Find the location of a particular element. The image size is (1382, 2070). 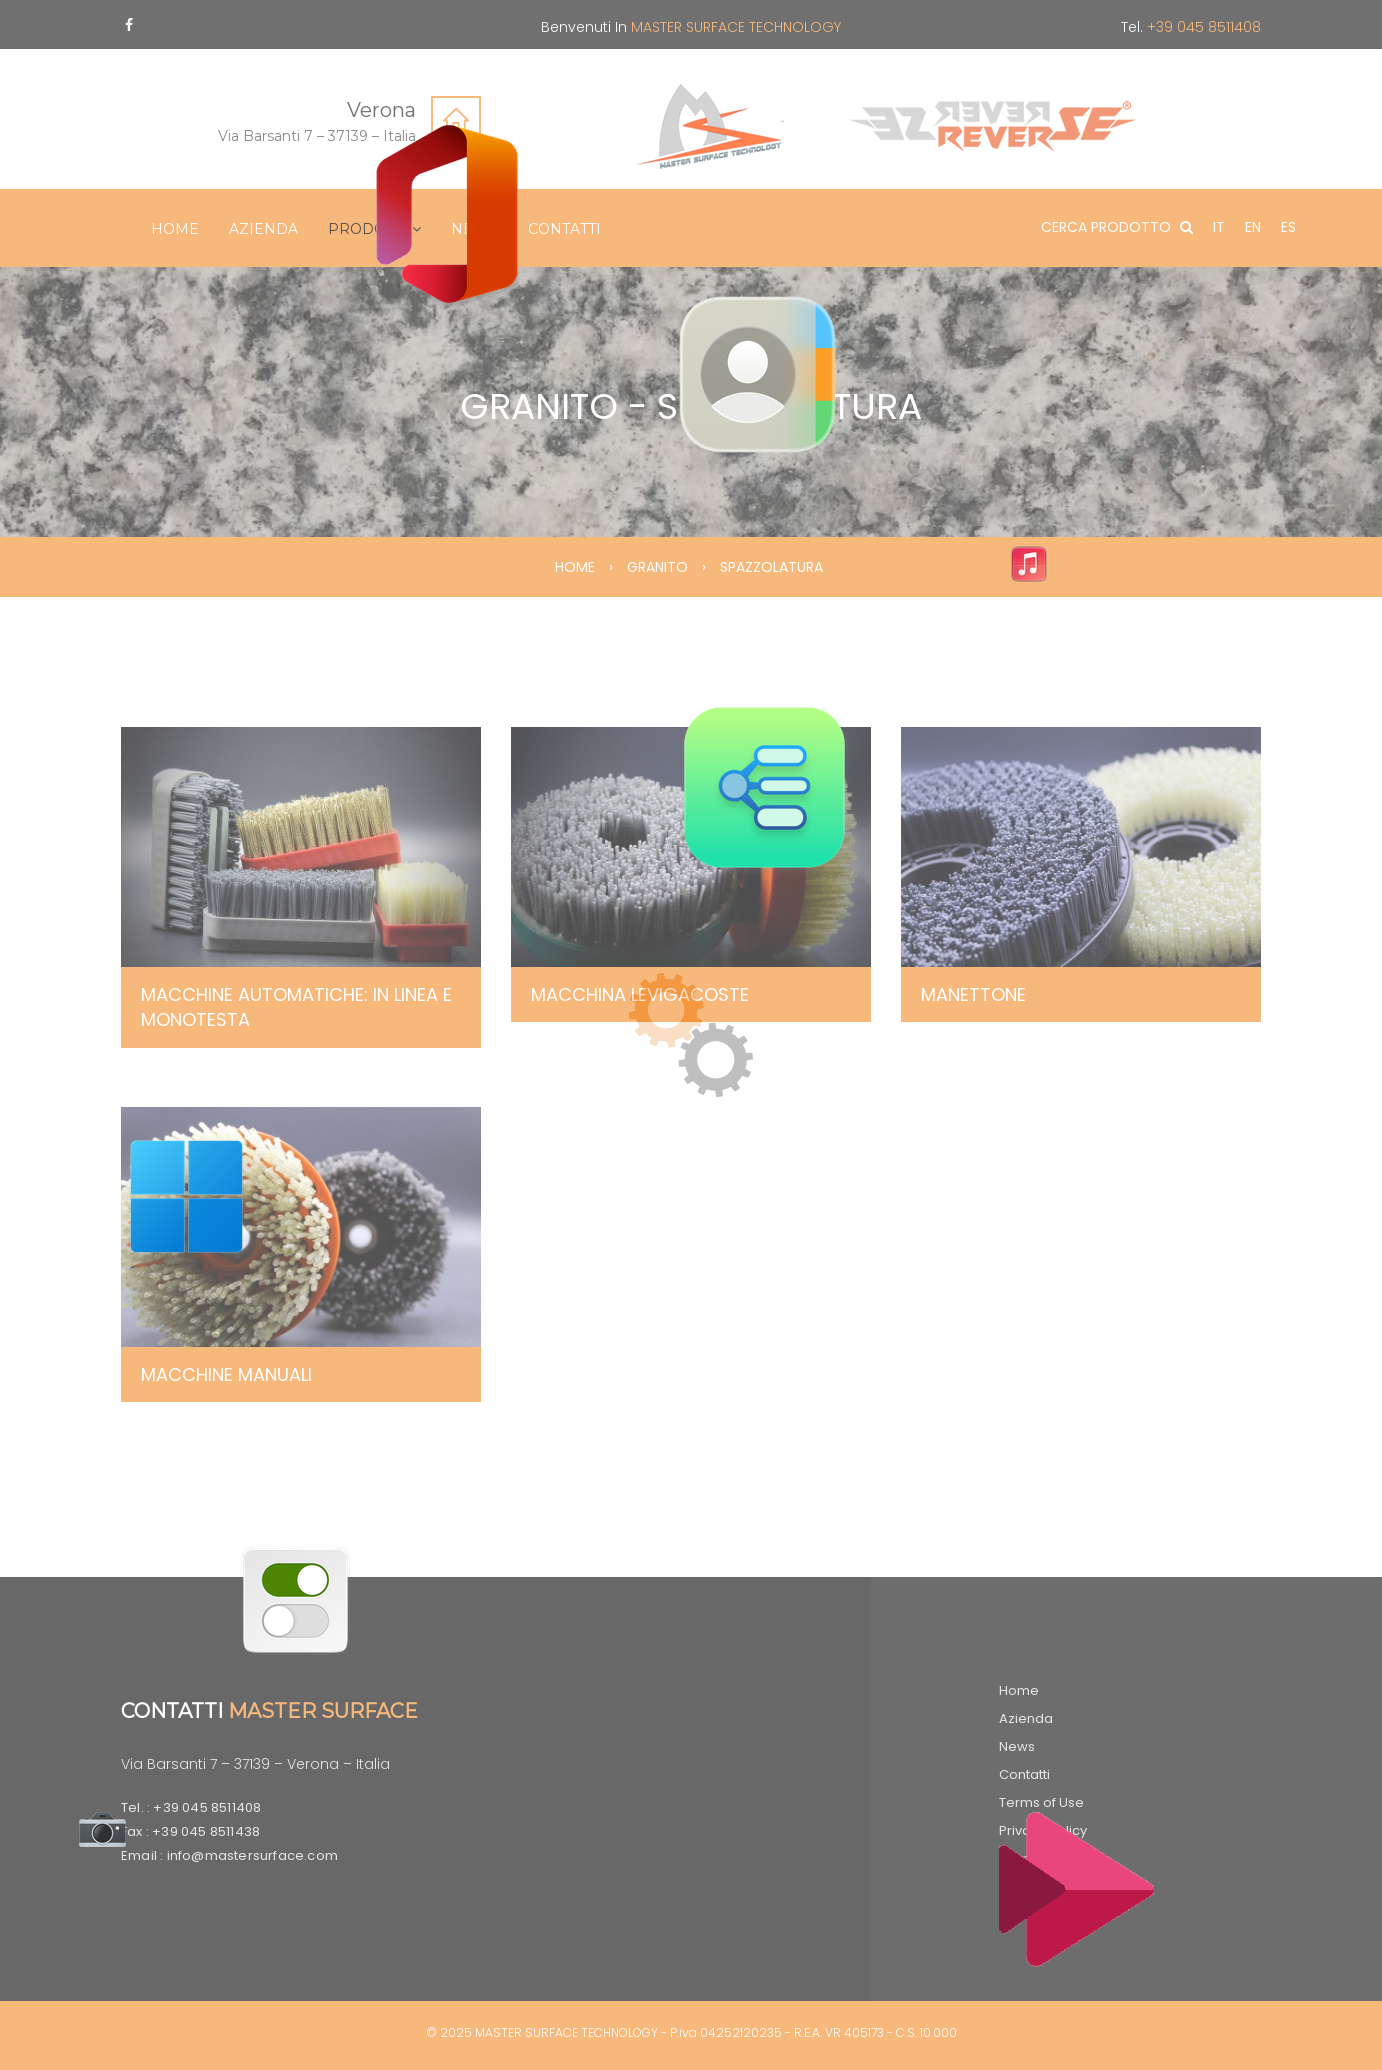

open gnome tweaks settings is located at coordinates (295, 1600).